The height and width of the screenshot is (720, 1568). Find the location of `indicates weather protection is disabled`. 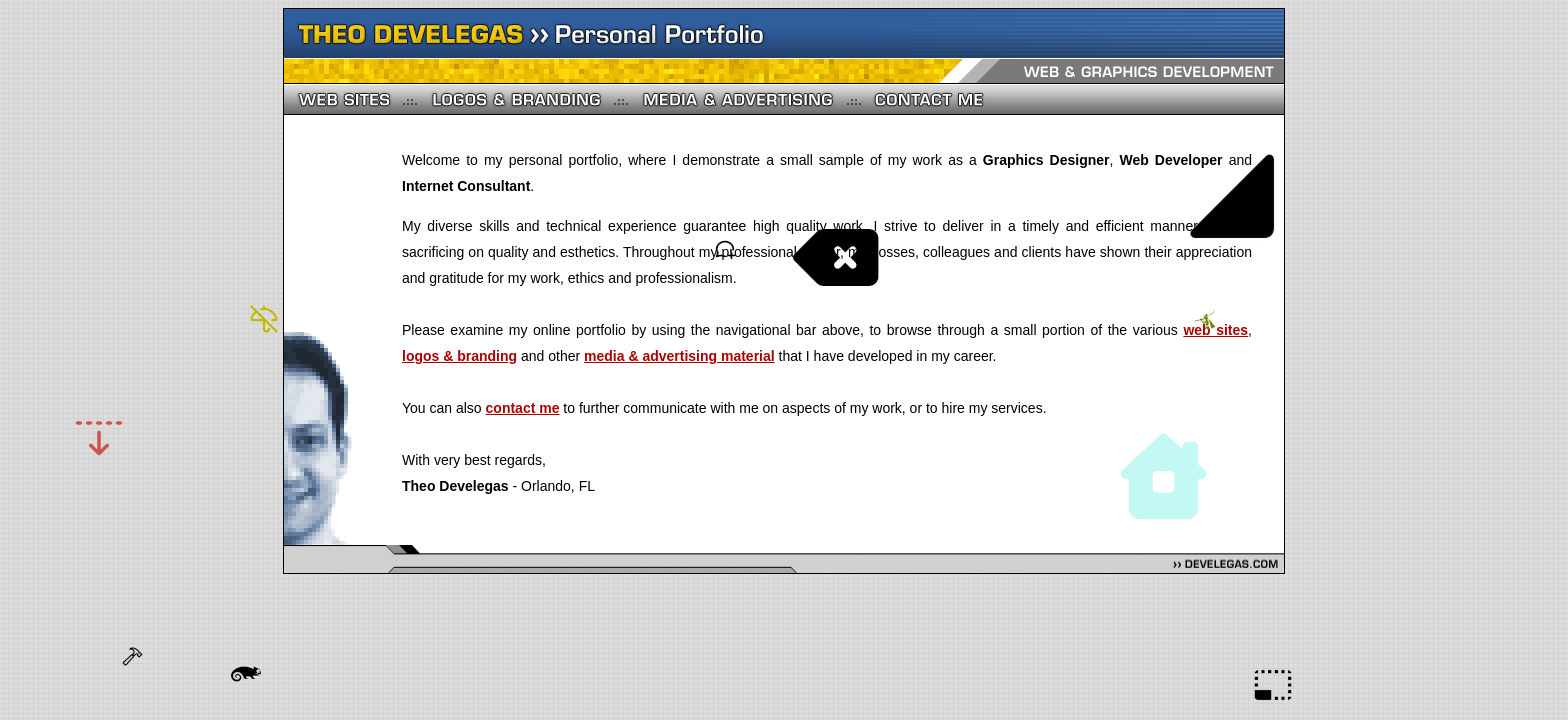

indicates weather protection is disabled is located at coordinates (264, 319).